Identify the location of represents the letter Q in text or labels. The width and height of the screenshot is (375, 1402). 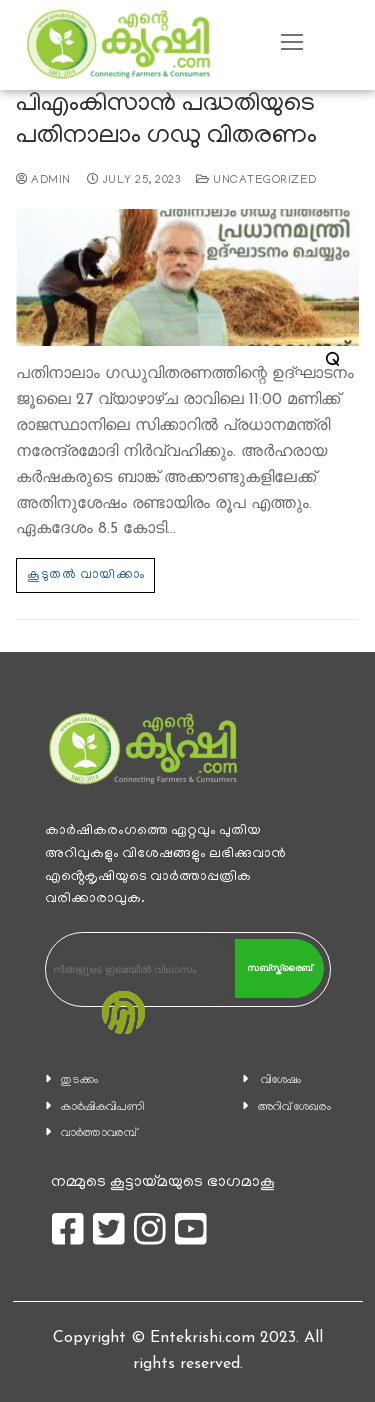
(332, 358).